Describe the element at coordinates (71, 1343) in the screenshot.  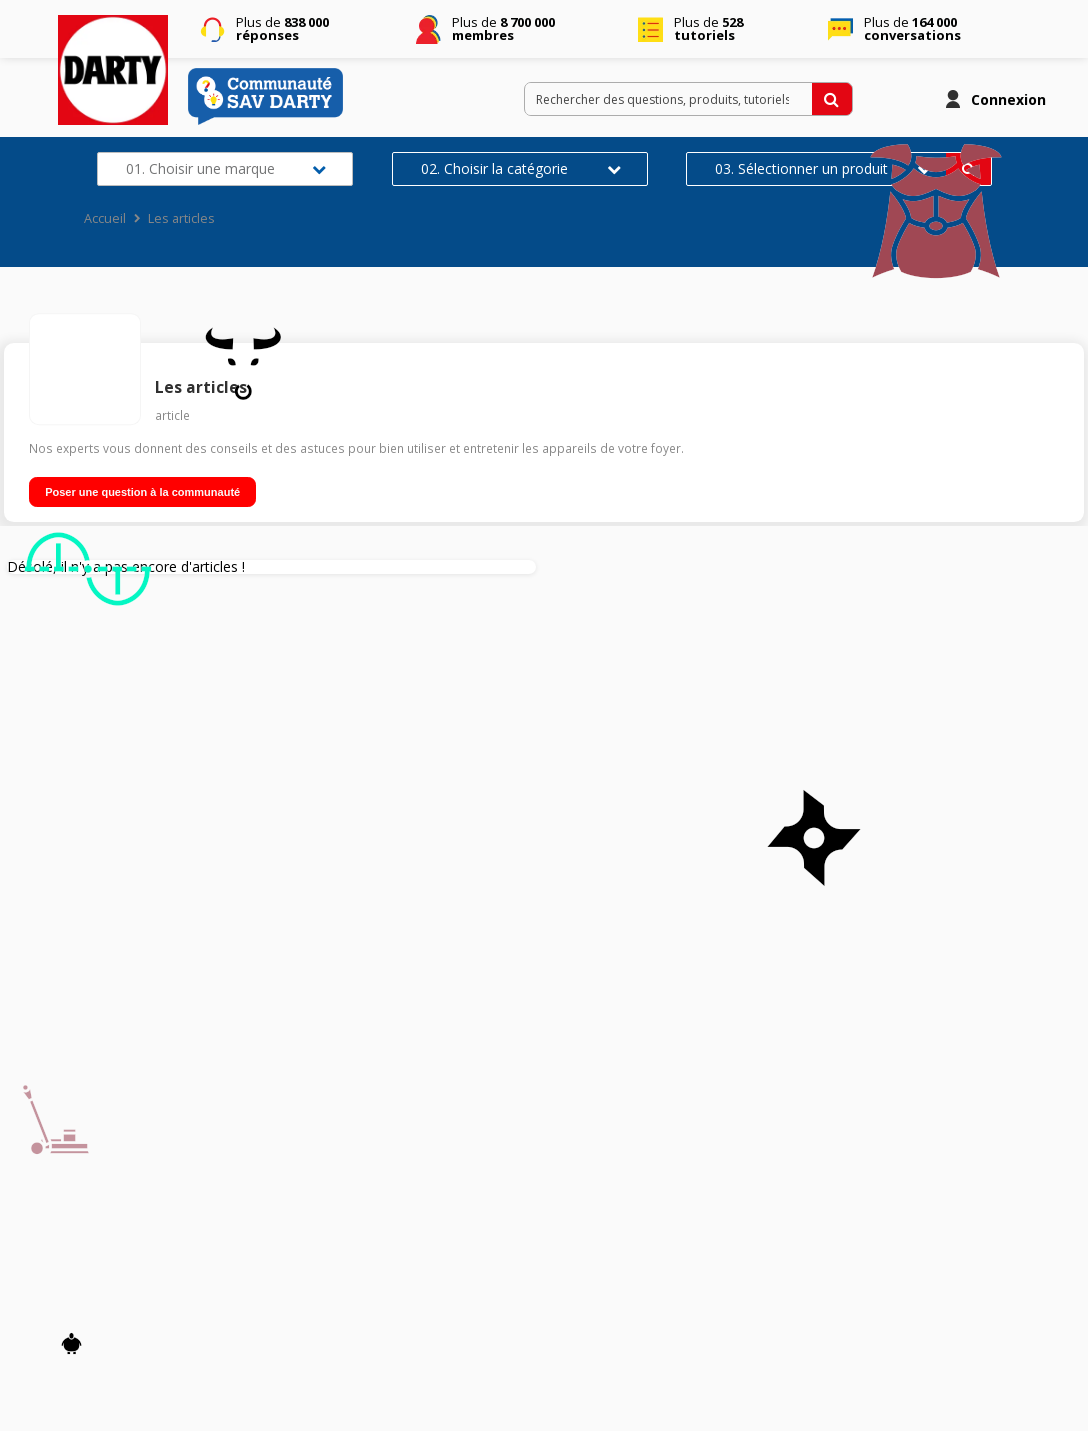
I see `indicates a character's weight or body type stat` at that location.